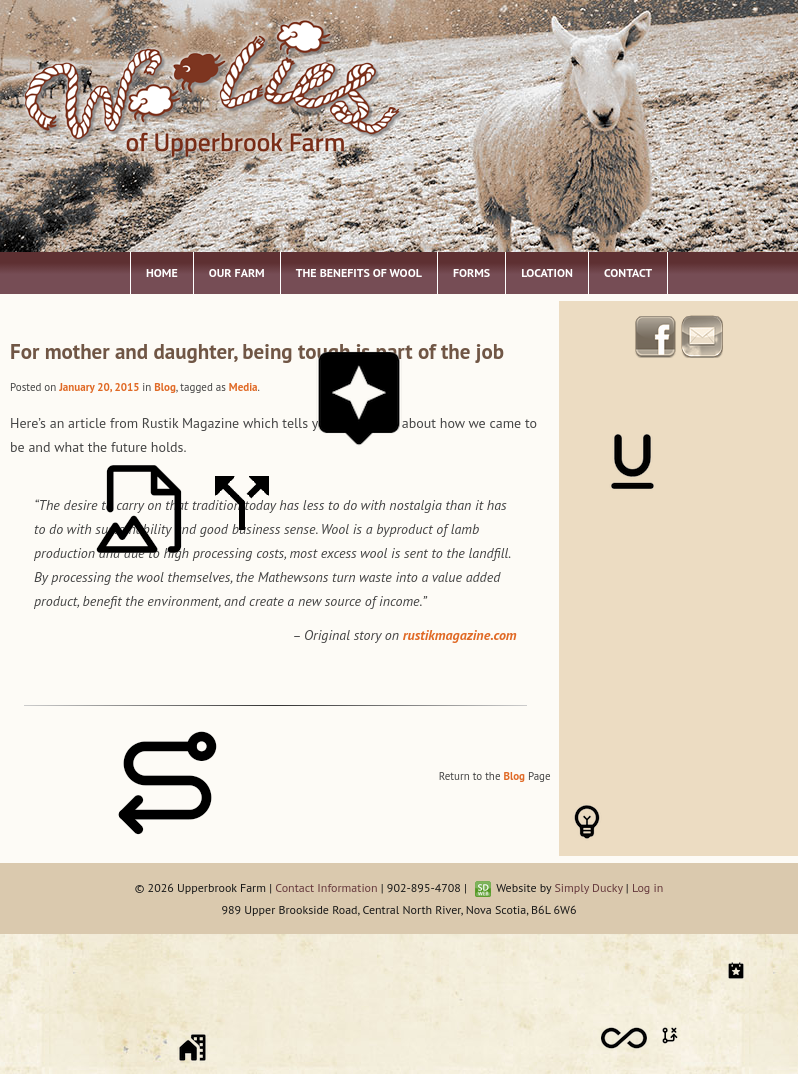 This screenshot has height=1074, width=798. Describe the element at coordinates (632, 461) in the screenshot. I see `apply underline formatting to selected text` at that location.